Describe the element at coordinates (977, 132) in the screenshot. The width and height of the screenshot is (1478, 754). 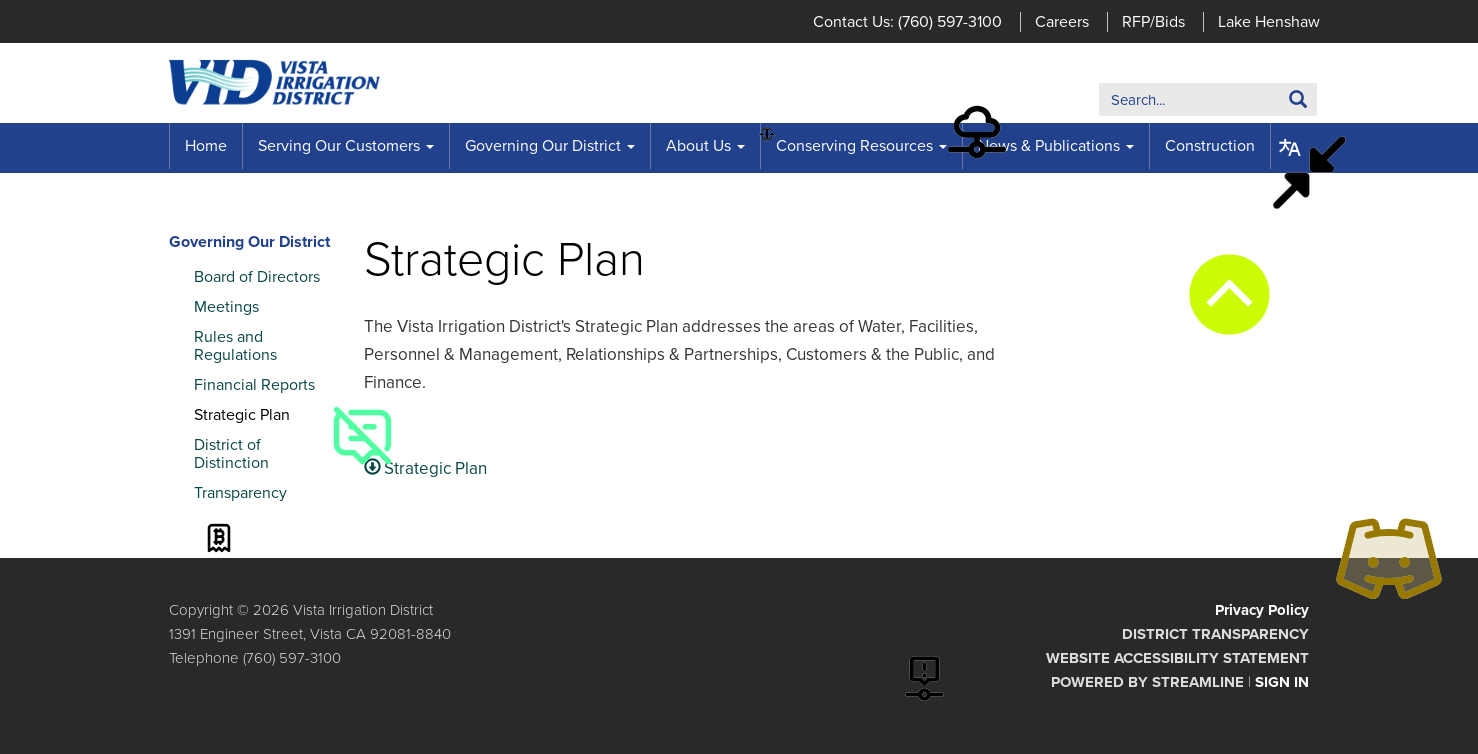
I see `cloud data sync or connection status` at that location.